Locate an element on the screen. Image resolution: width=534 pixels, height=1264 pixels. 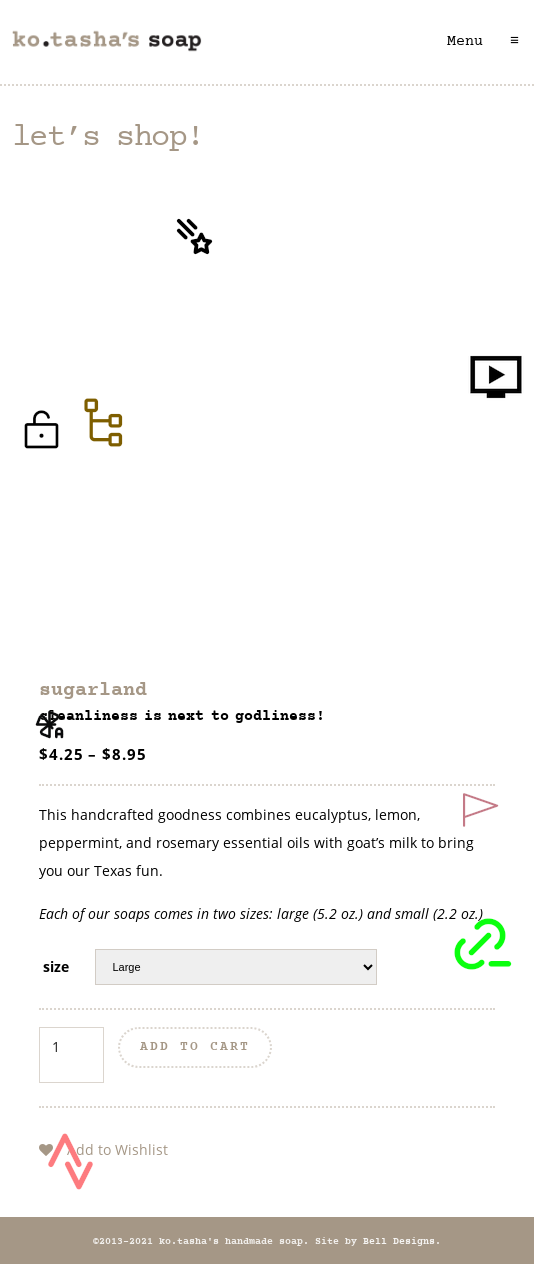
play on-demand video content is located at coordinates (496, 377).